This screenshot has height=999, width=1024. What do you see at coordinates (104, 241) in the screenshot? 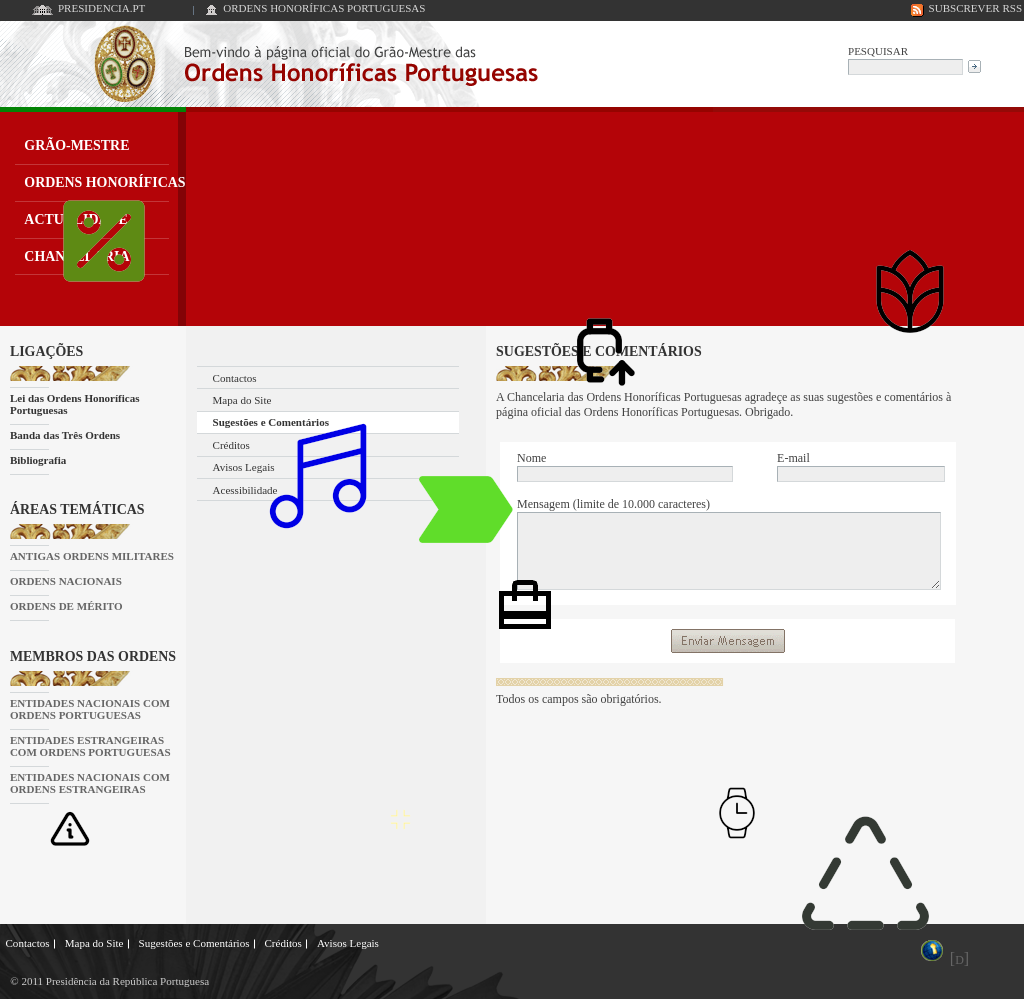
I see `view discount or promotional offer` at bounding box center [104, 241].